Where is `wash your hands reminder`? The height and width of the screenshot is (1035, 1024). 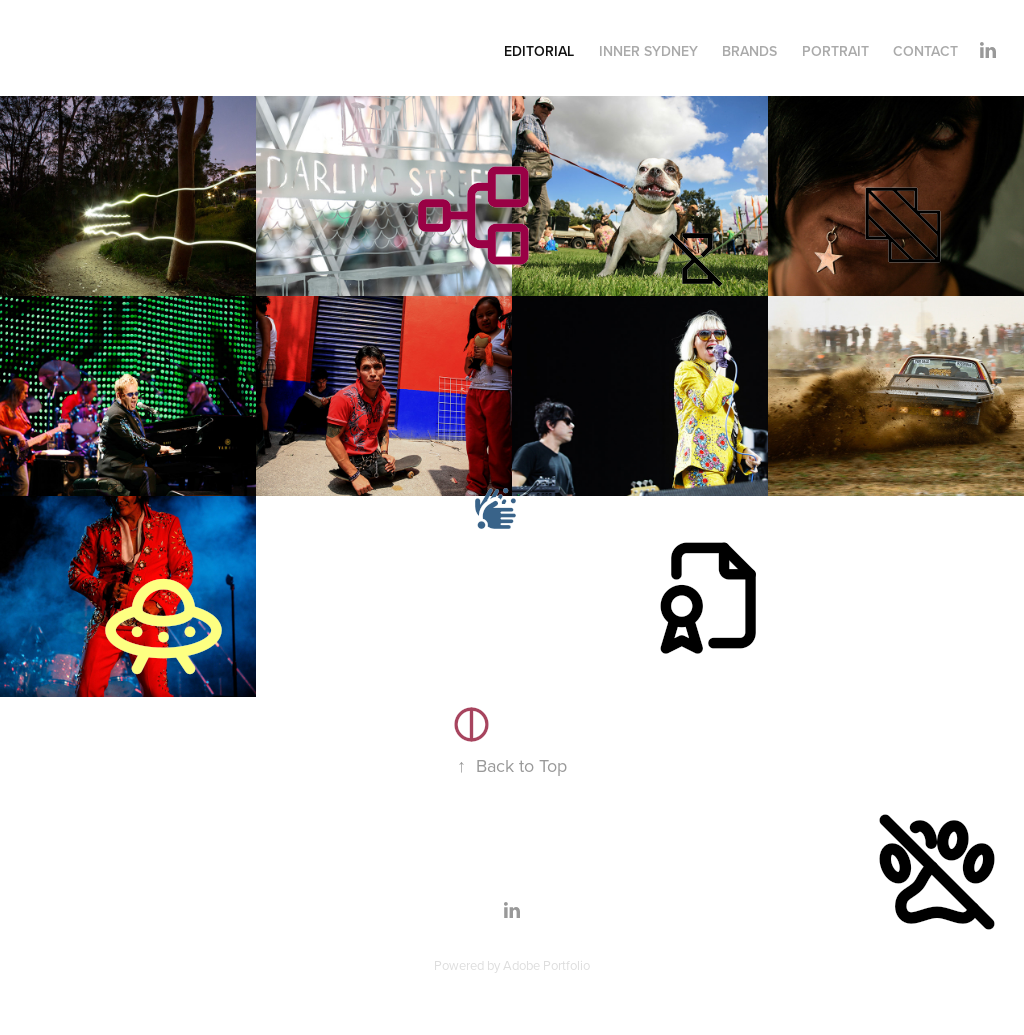
wash your hands reminder is located at coordinates (495, 508).